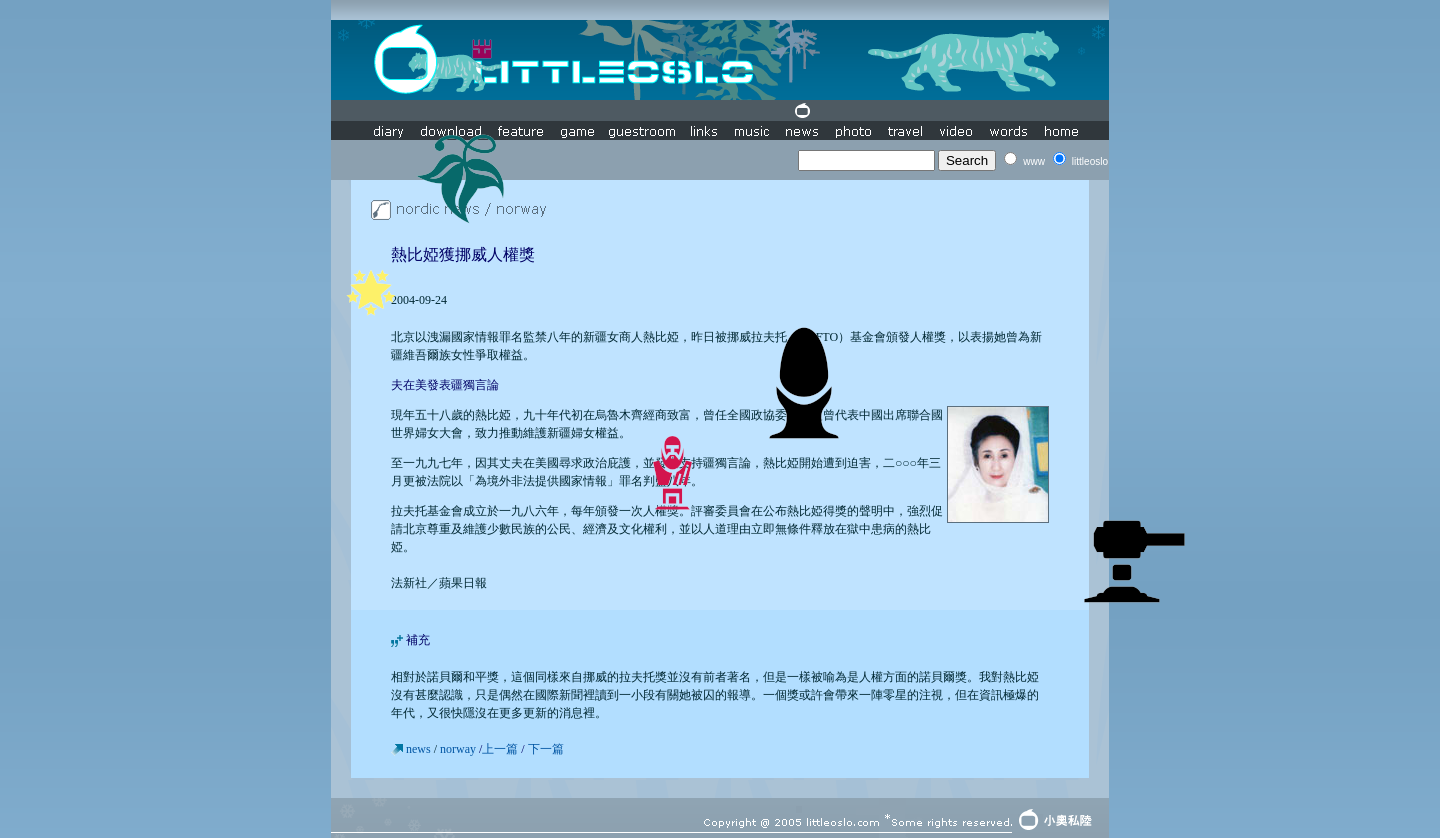 This screenshot has width=1440, height=838. I want to click on view star formation or constellation pattern, so click(371, 292).